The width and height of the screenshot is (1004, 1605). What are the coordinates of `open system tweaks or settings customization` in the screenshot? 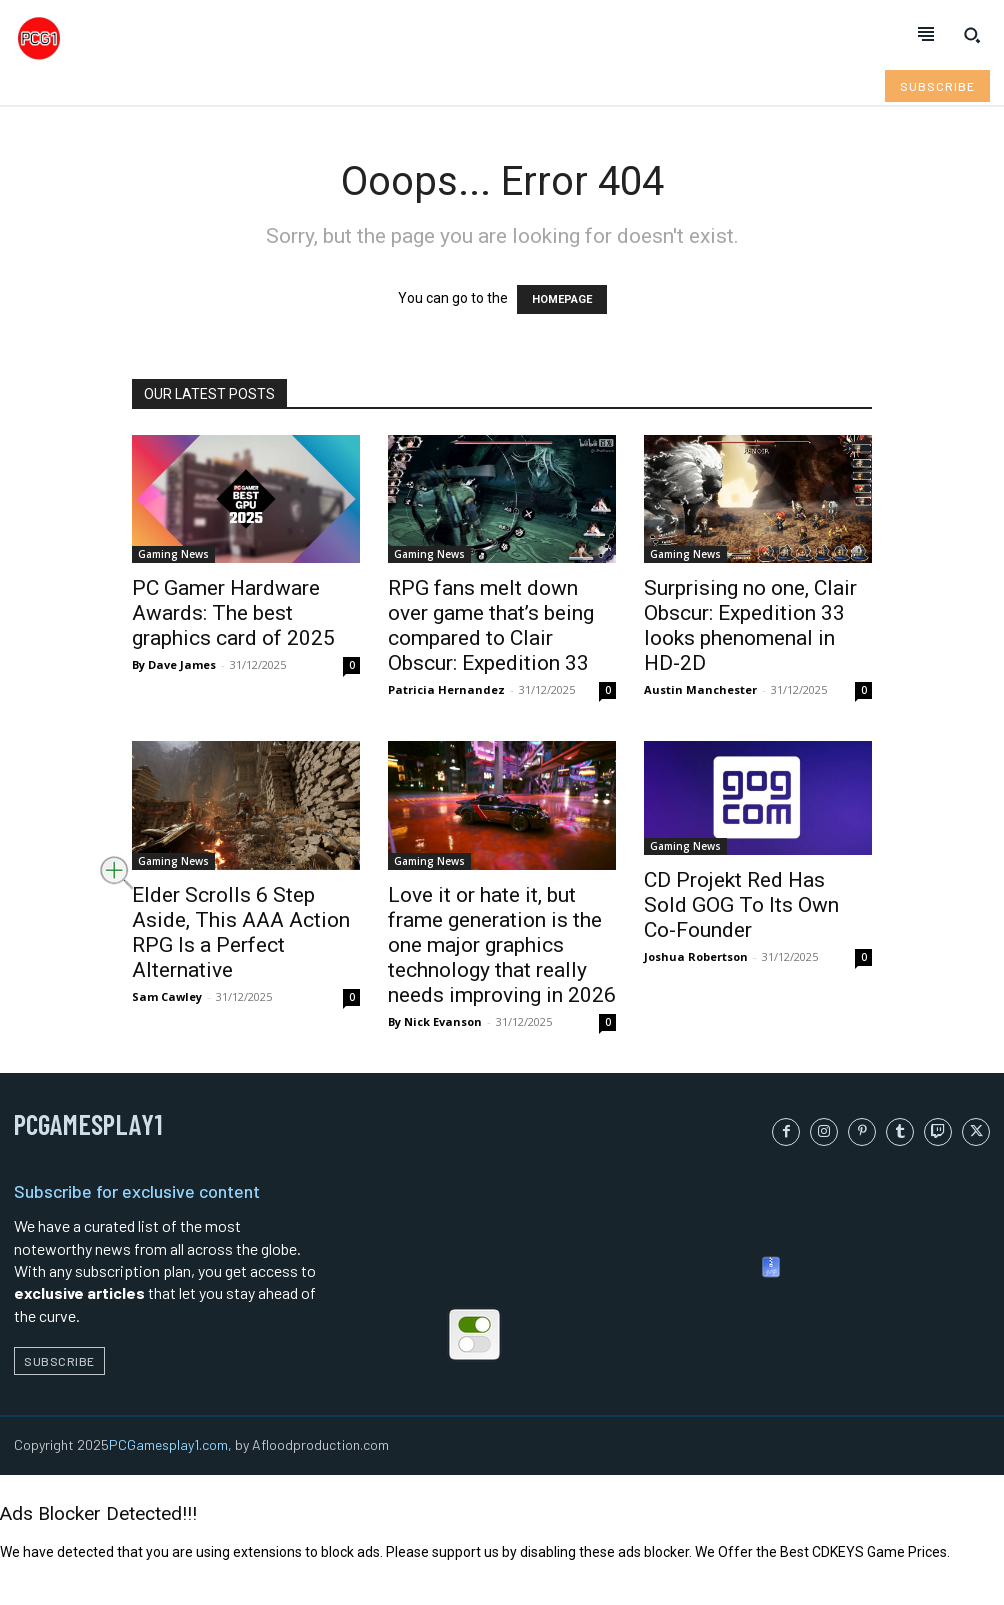 It's located at (474, 1334).